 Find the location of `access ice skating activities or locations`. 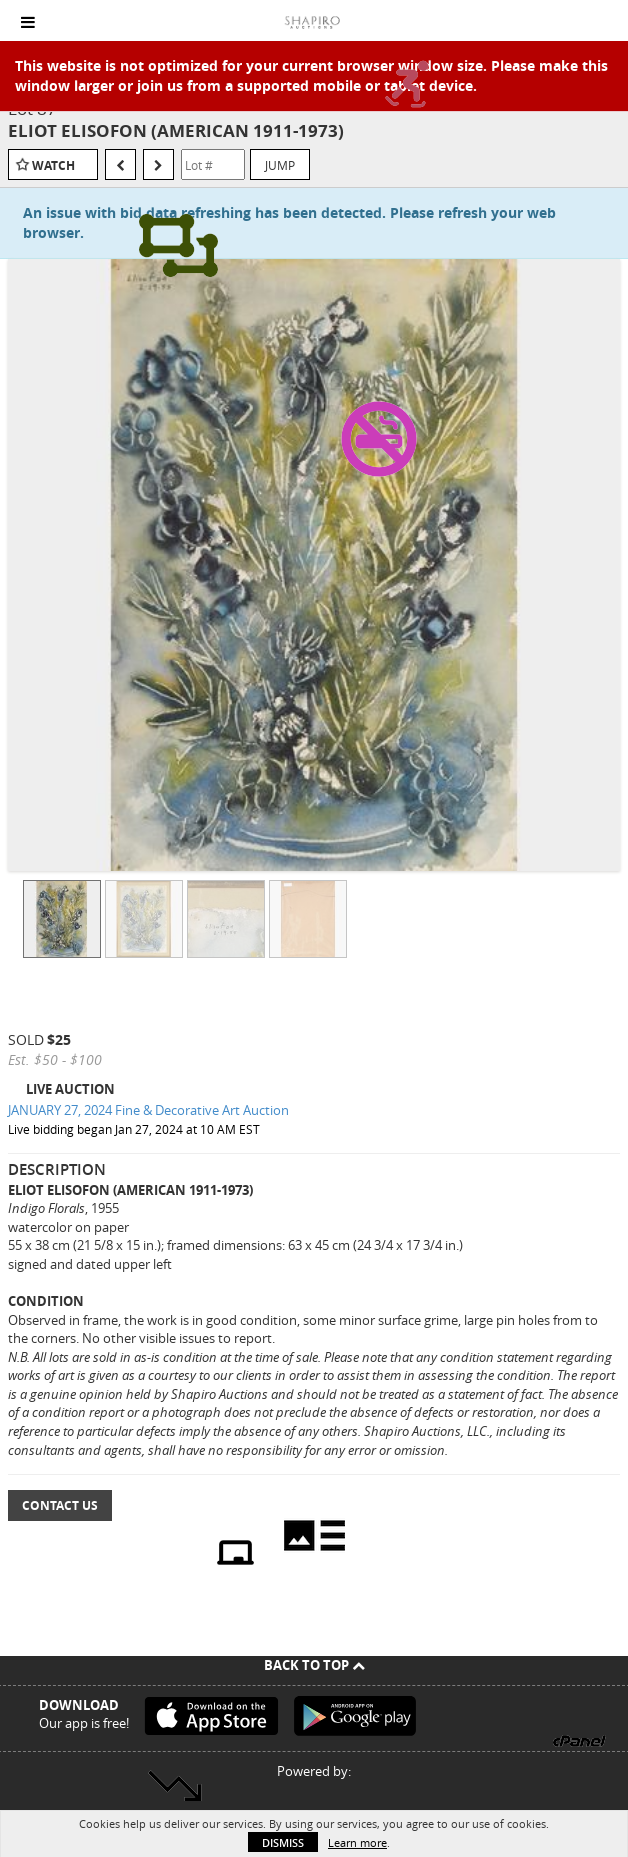

access ice skating activities or locations is located at coordinates (408, 84).